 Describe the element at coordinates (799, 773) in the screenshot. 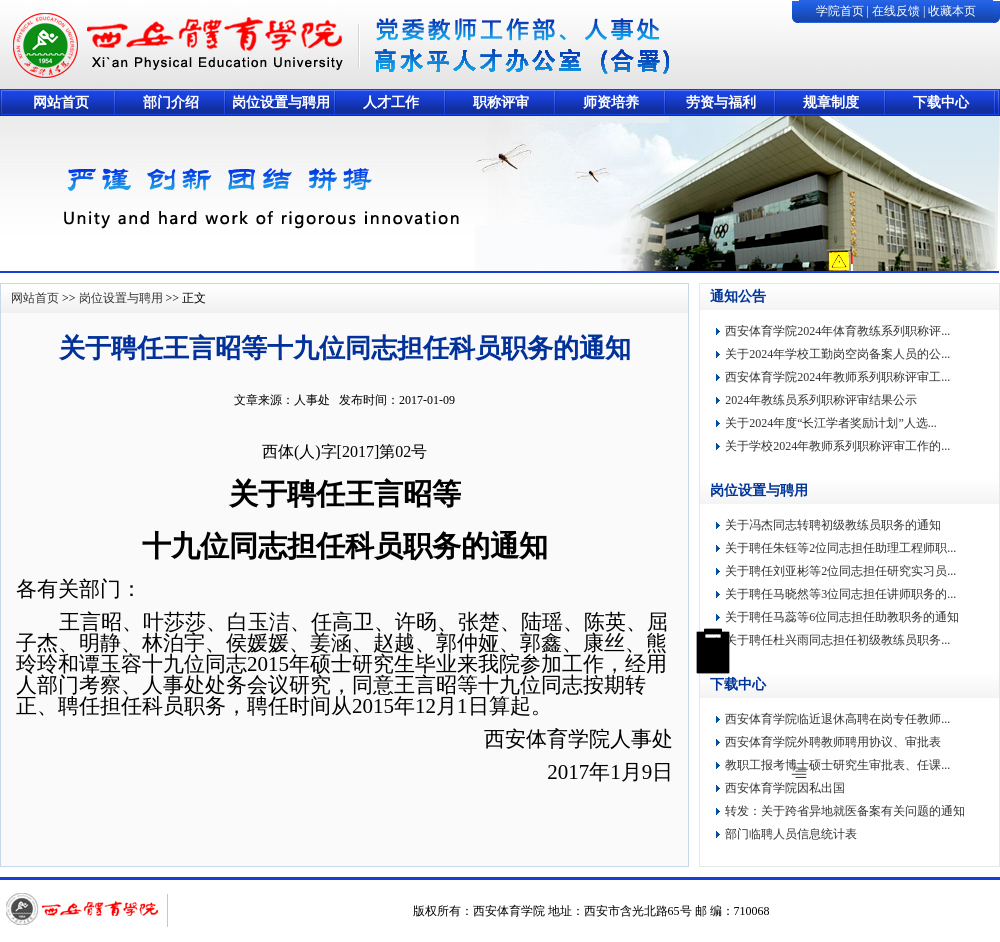

I see `align text to the right` at that location.